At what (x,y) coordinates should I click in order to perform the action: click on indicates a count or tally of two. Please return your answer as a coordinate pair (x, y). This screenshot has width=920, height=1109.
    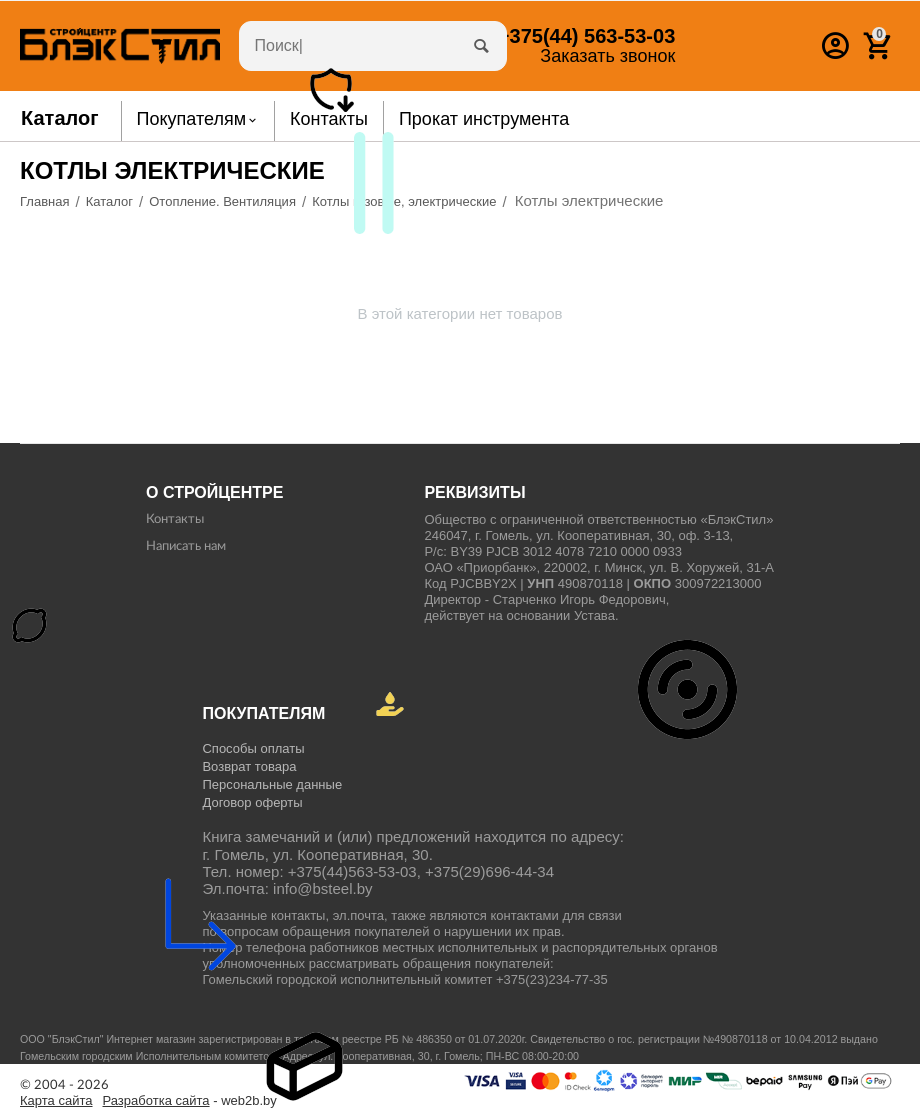
    Looking at the image, I should click on (405, 183).